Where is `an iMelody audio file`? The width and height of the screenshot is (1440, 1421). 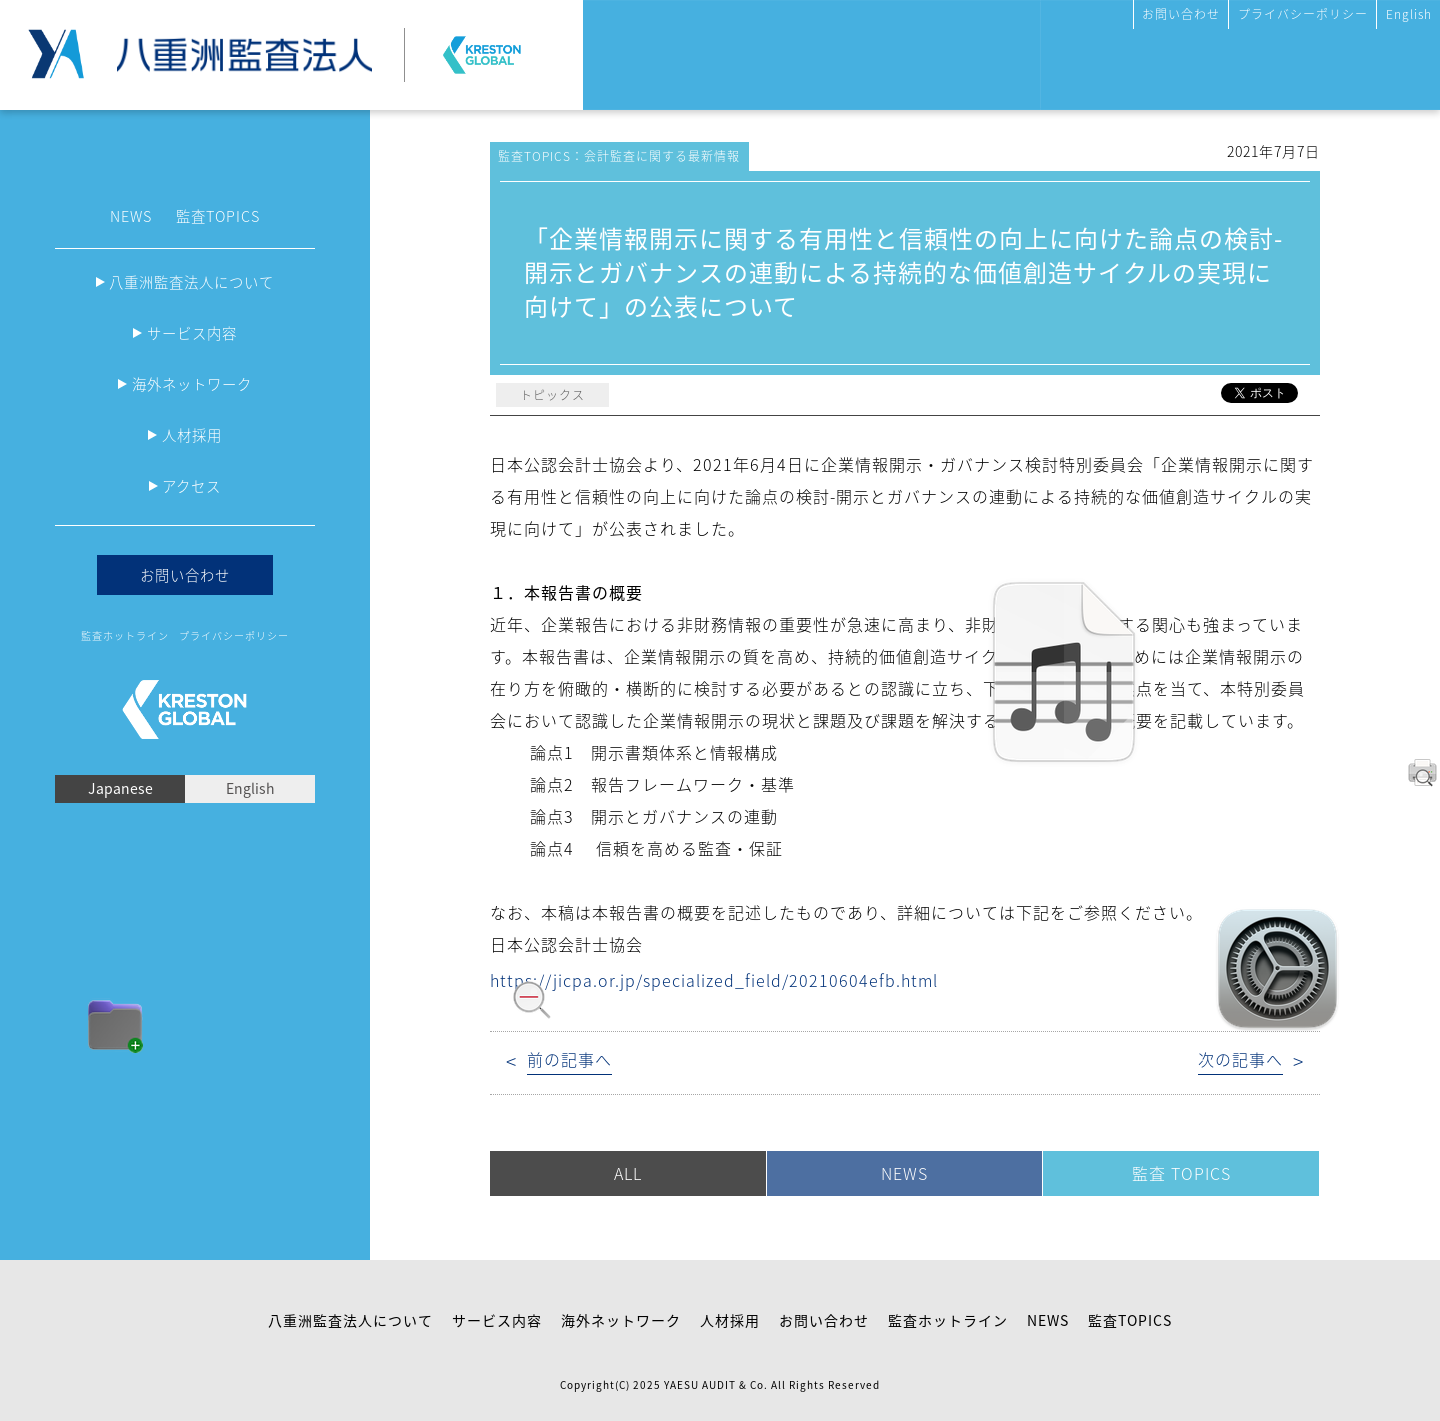
an iMelody audio file is located at coordinates (1064, 672).